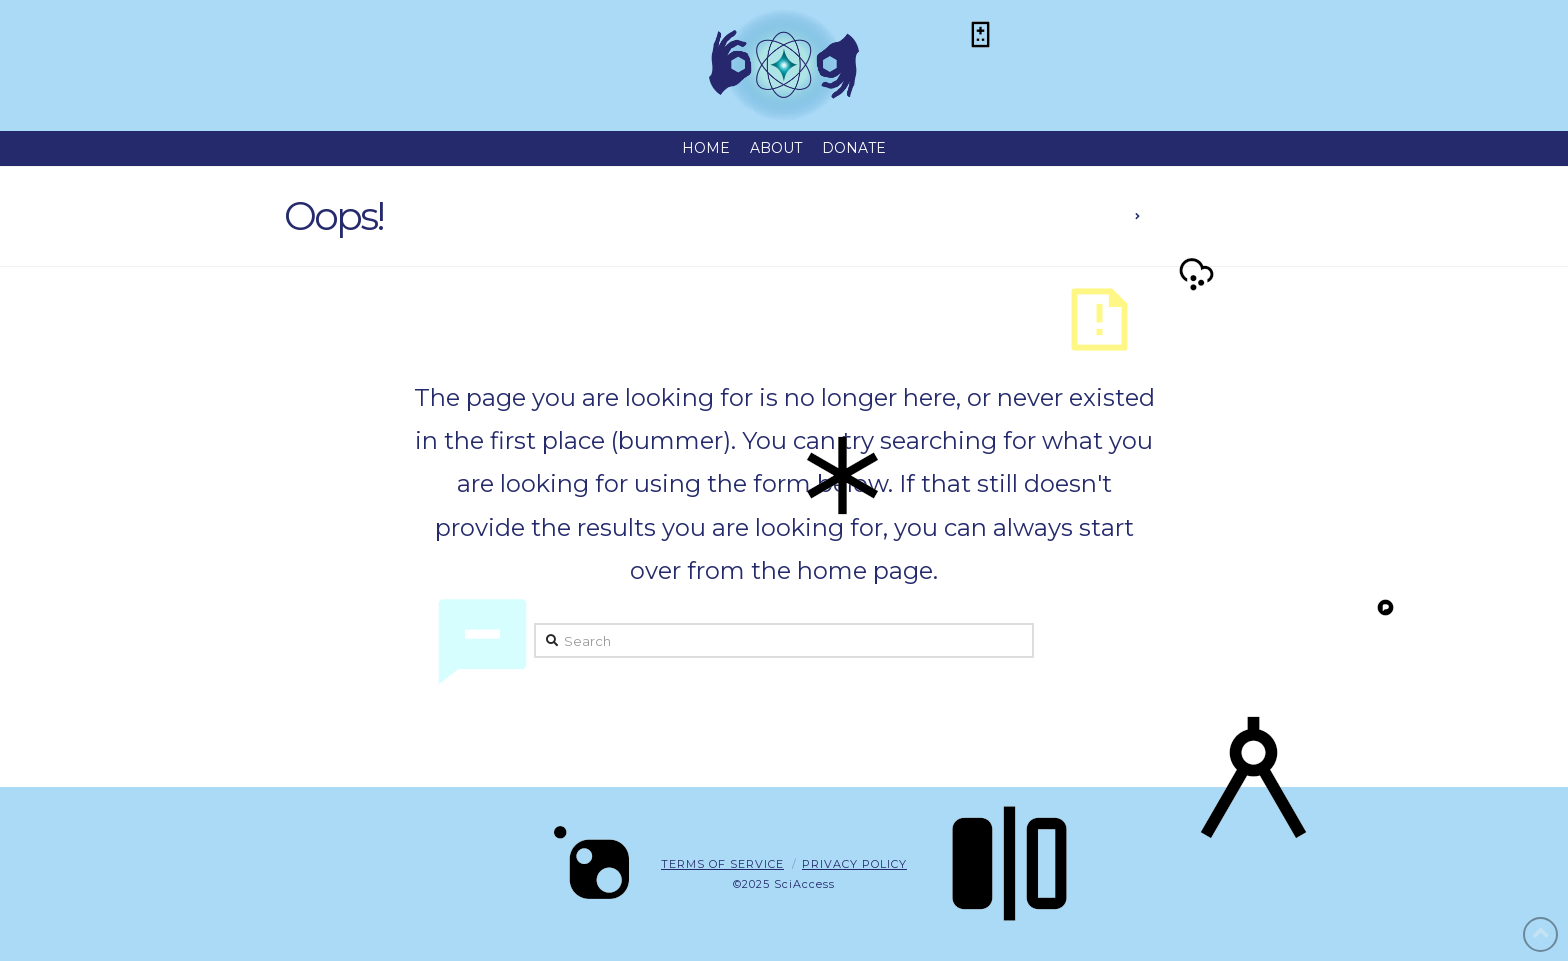 The height and width of the screenshot is (961, 1568). What do you see at coordinates (591, 862) in the screenshot?
I see `nuget package manager logo` at bounding box center [591, 862].